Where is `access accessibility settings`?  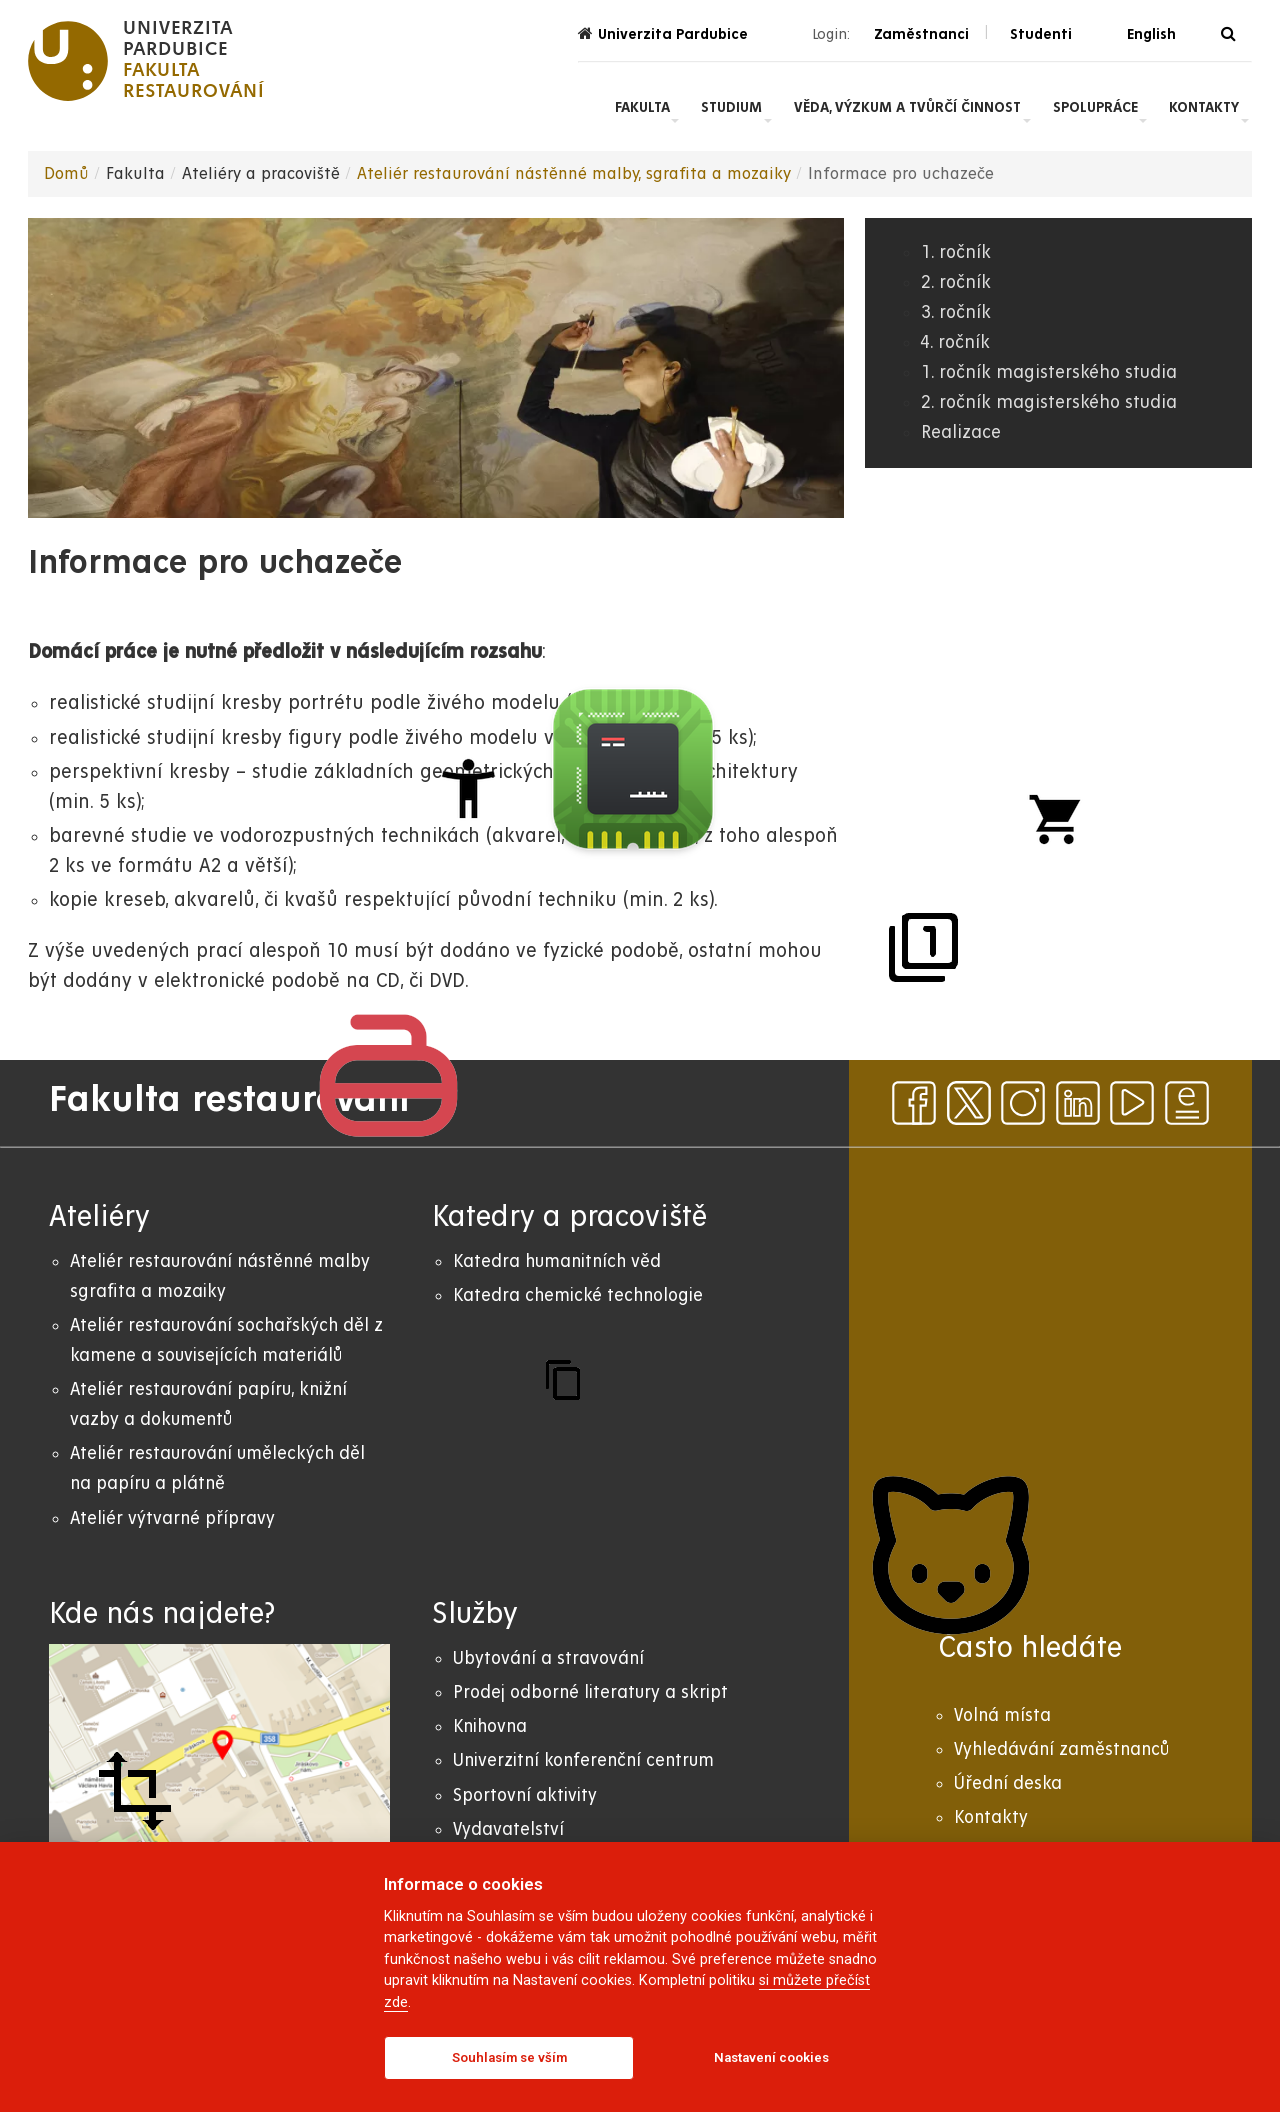 access accessibility settings is located at coordinates (468, 788).